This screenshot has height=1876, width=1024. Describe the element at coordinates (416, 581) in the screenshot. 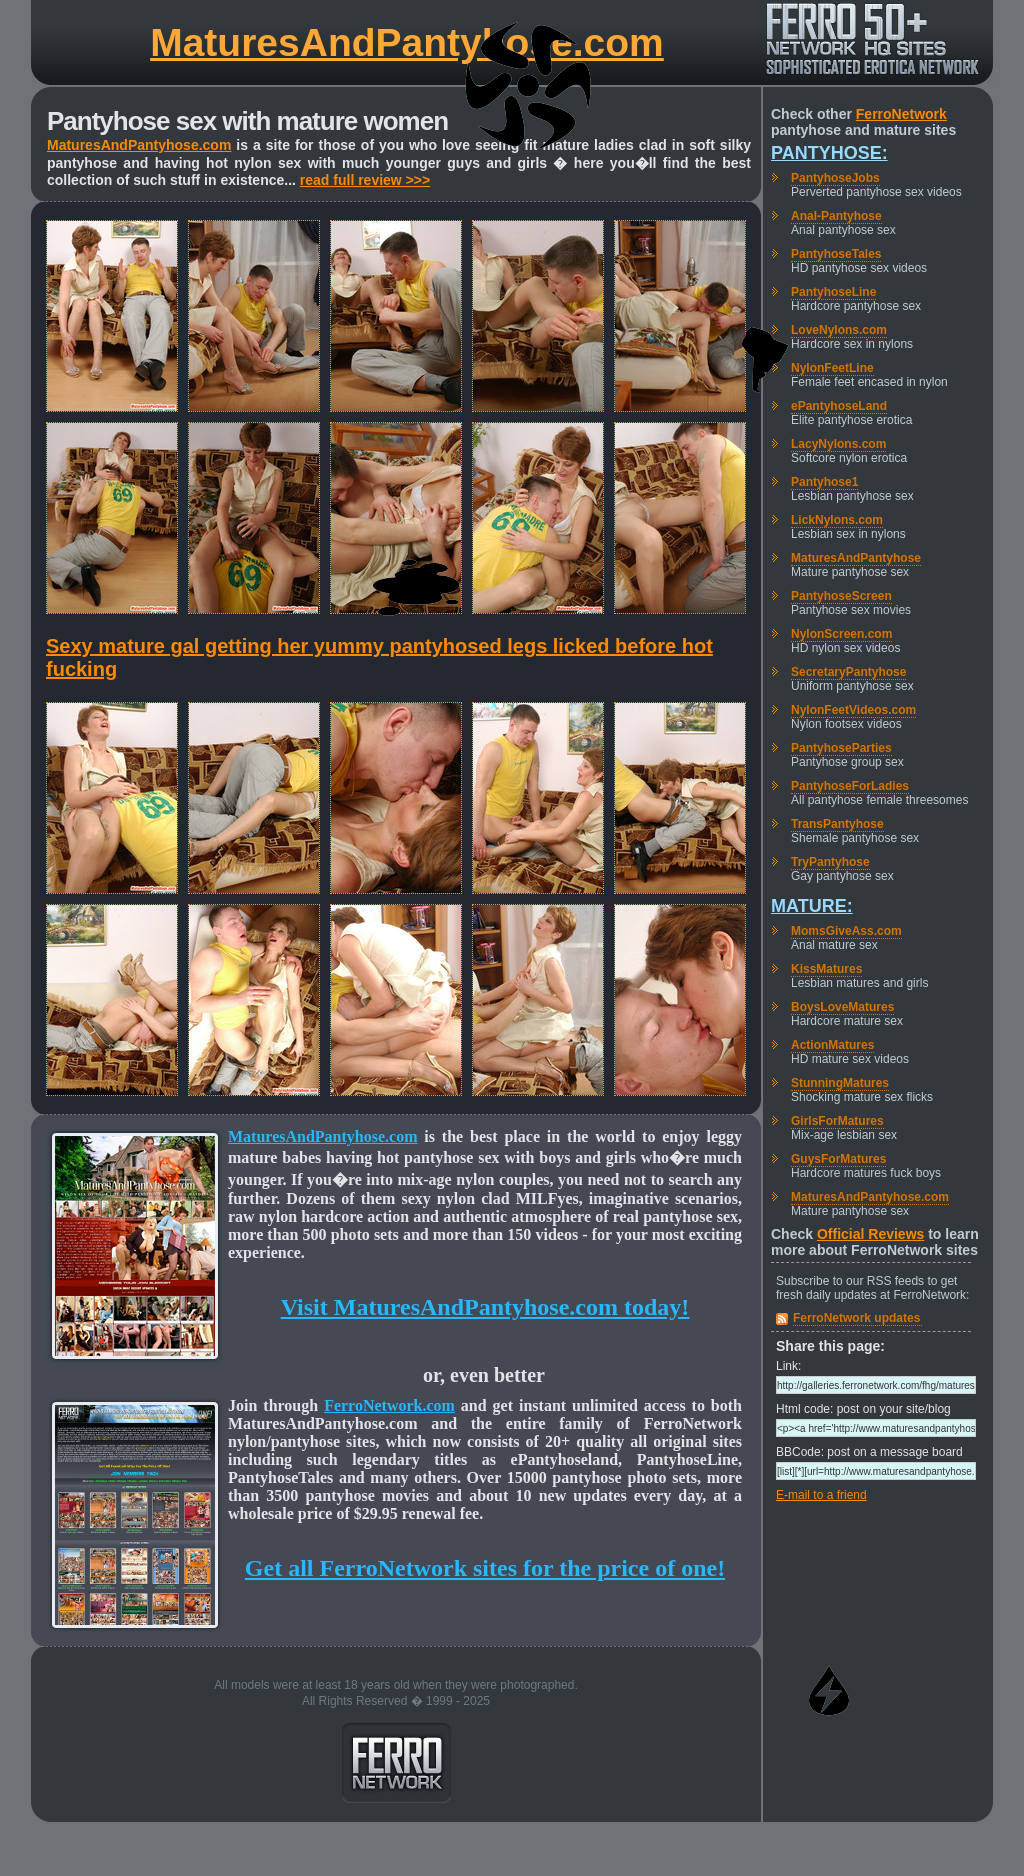

I see `indicates a spill or hazard in a game environment` at that location.